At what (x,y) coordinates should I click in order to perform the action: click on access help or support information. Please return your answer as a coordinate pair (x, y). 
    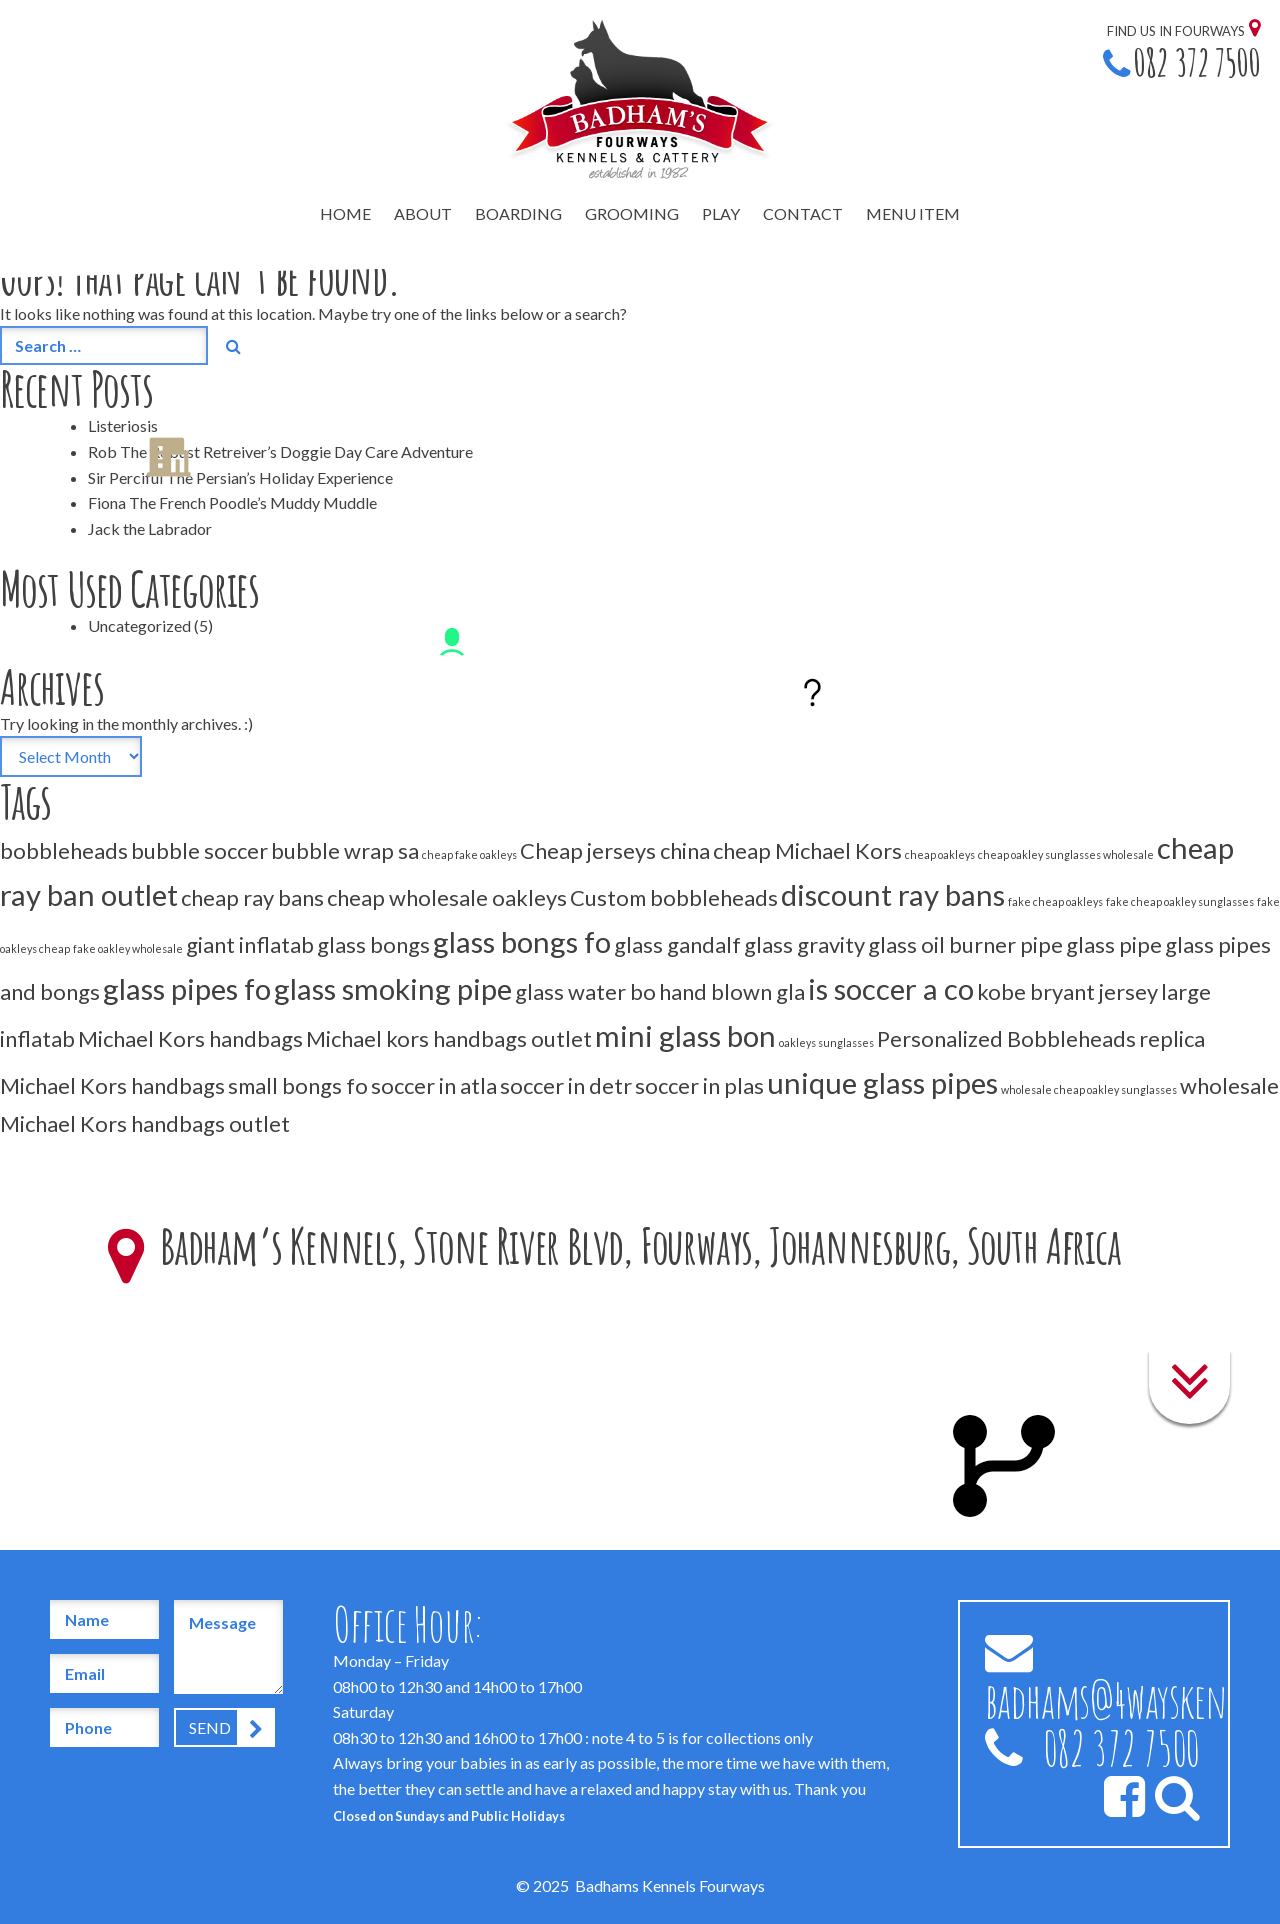
    Looking at the image, I should click on (812, 692).